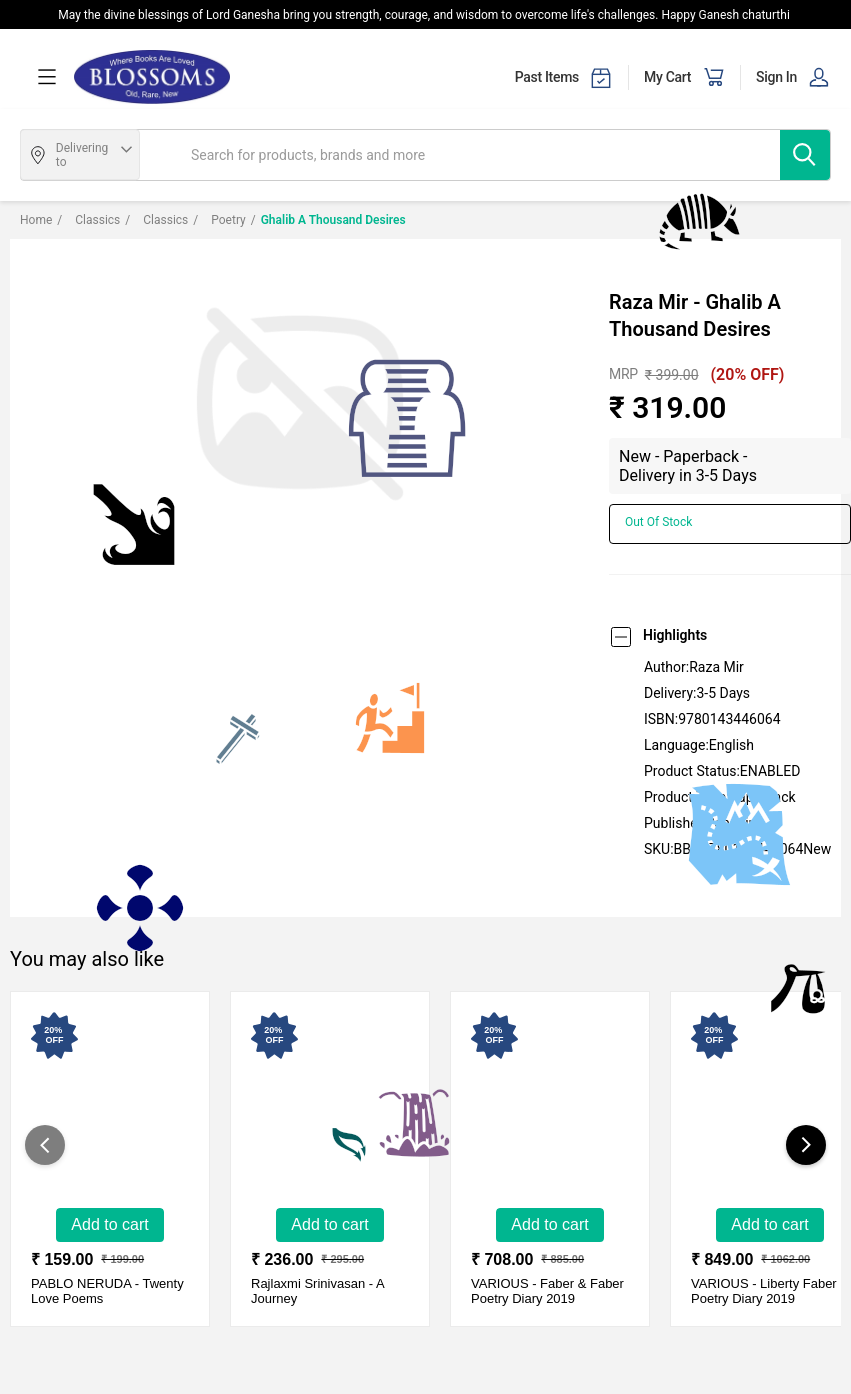 The width and height of the screenshot is (851, 1394). Describe the element at coordinates (388, 717) in the screenshot. I see `track progress toward a goal` at that location.